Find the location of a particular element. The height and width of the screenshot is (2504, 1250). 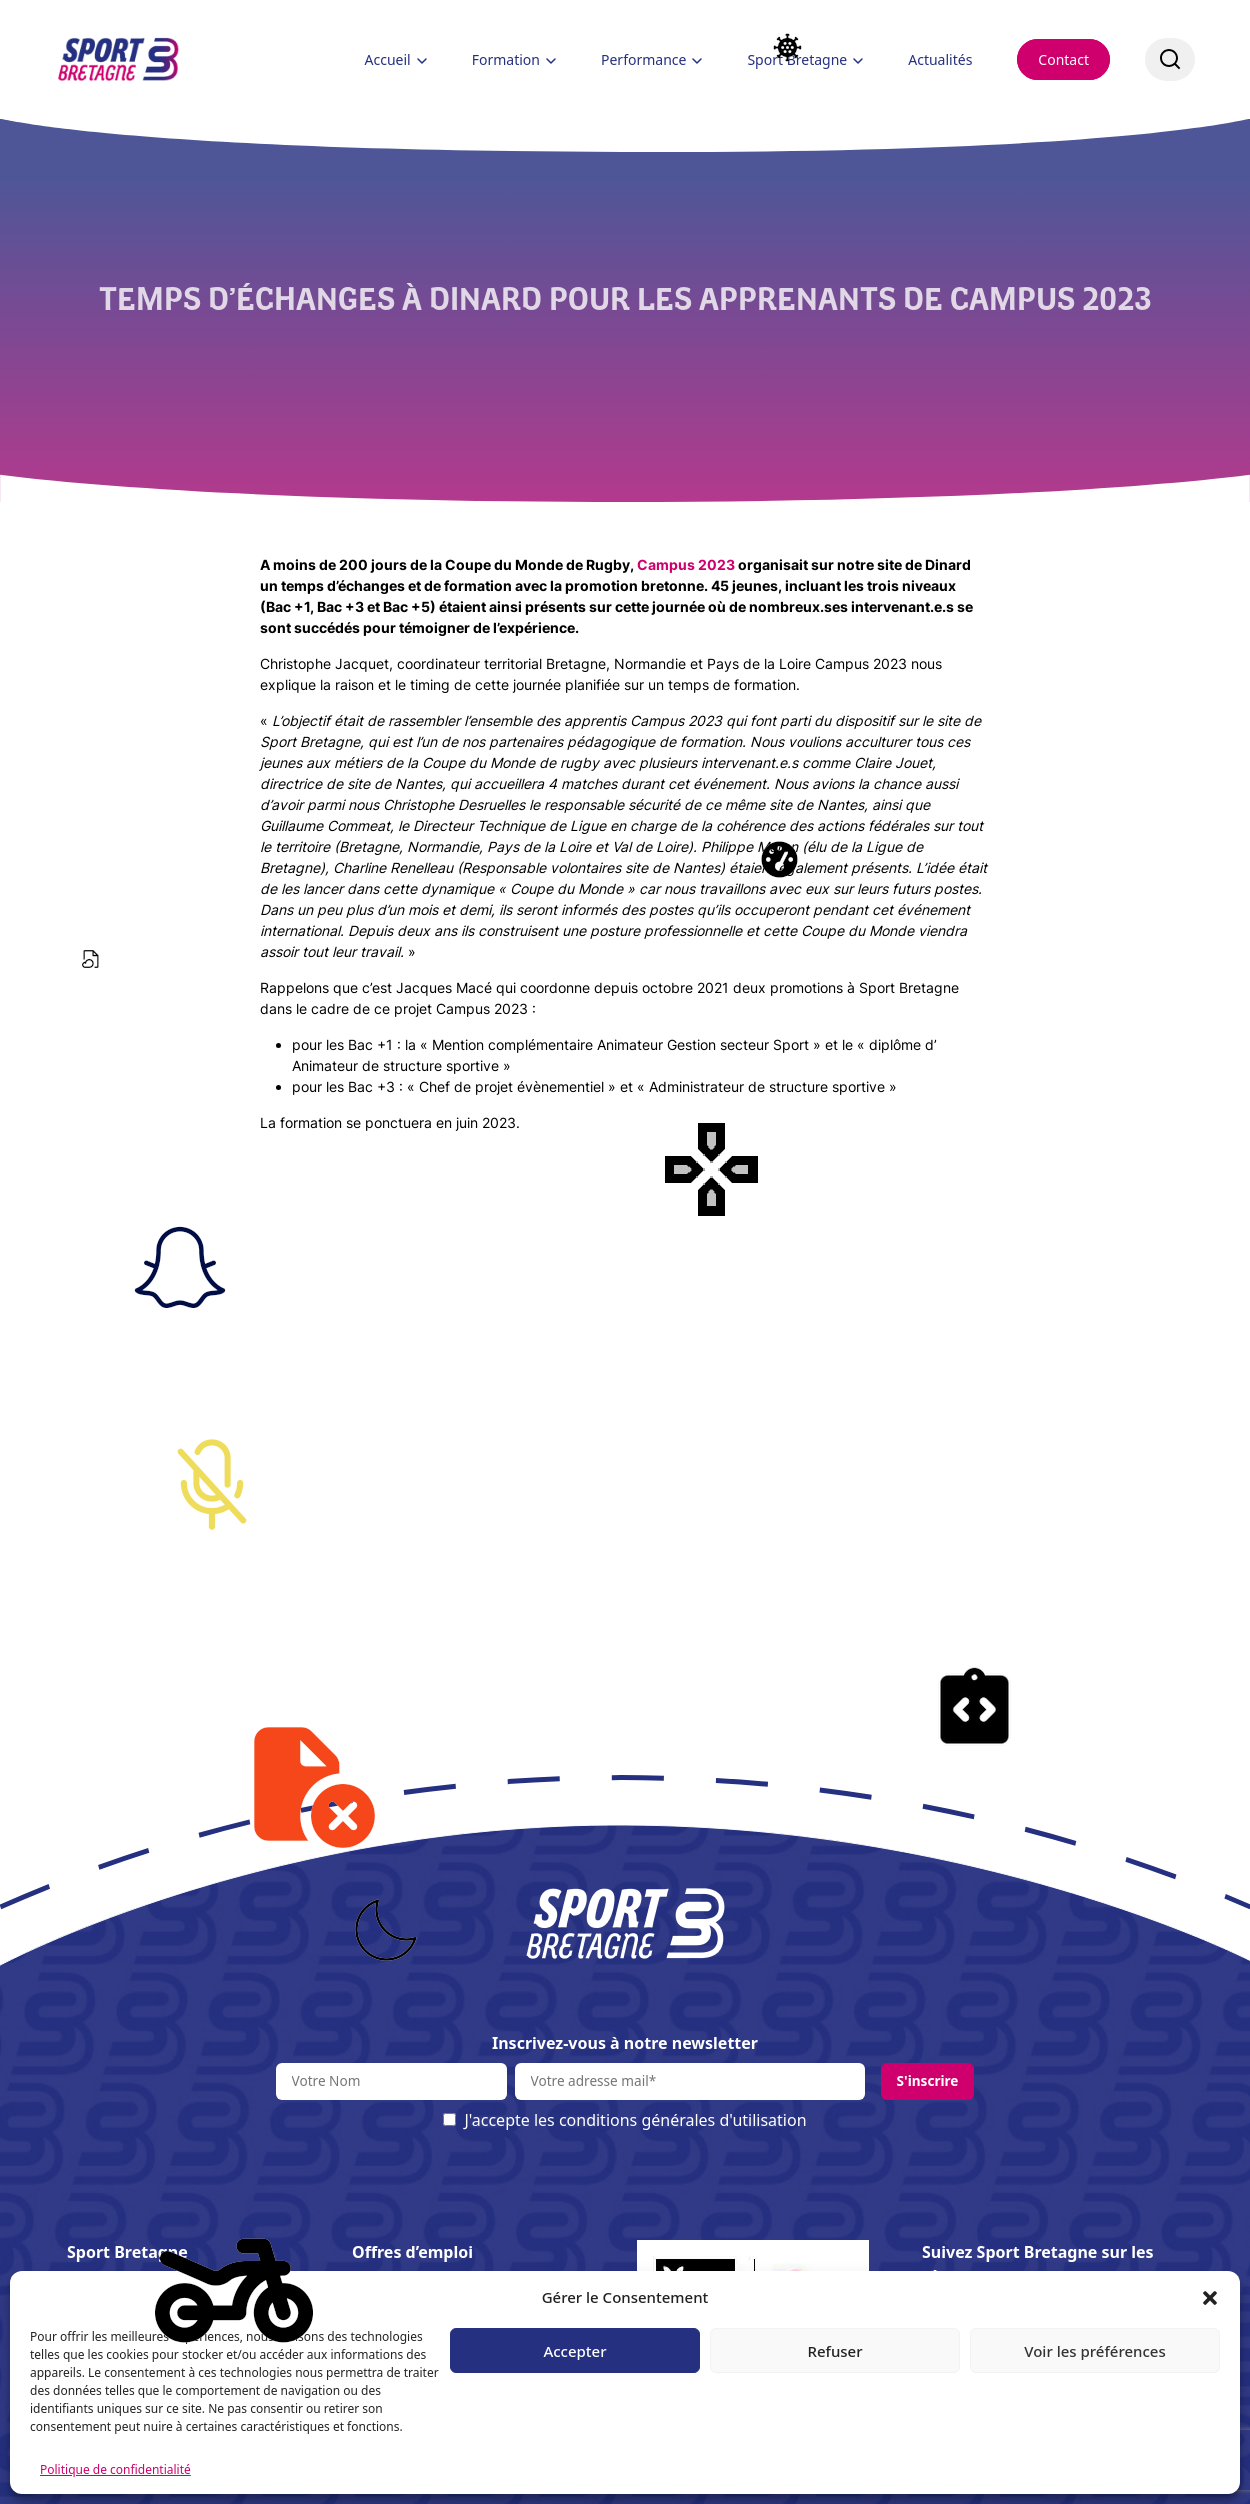

access cloud-synced files is located at coordinates (91, 959).